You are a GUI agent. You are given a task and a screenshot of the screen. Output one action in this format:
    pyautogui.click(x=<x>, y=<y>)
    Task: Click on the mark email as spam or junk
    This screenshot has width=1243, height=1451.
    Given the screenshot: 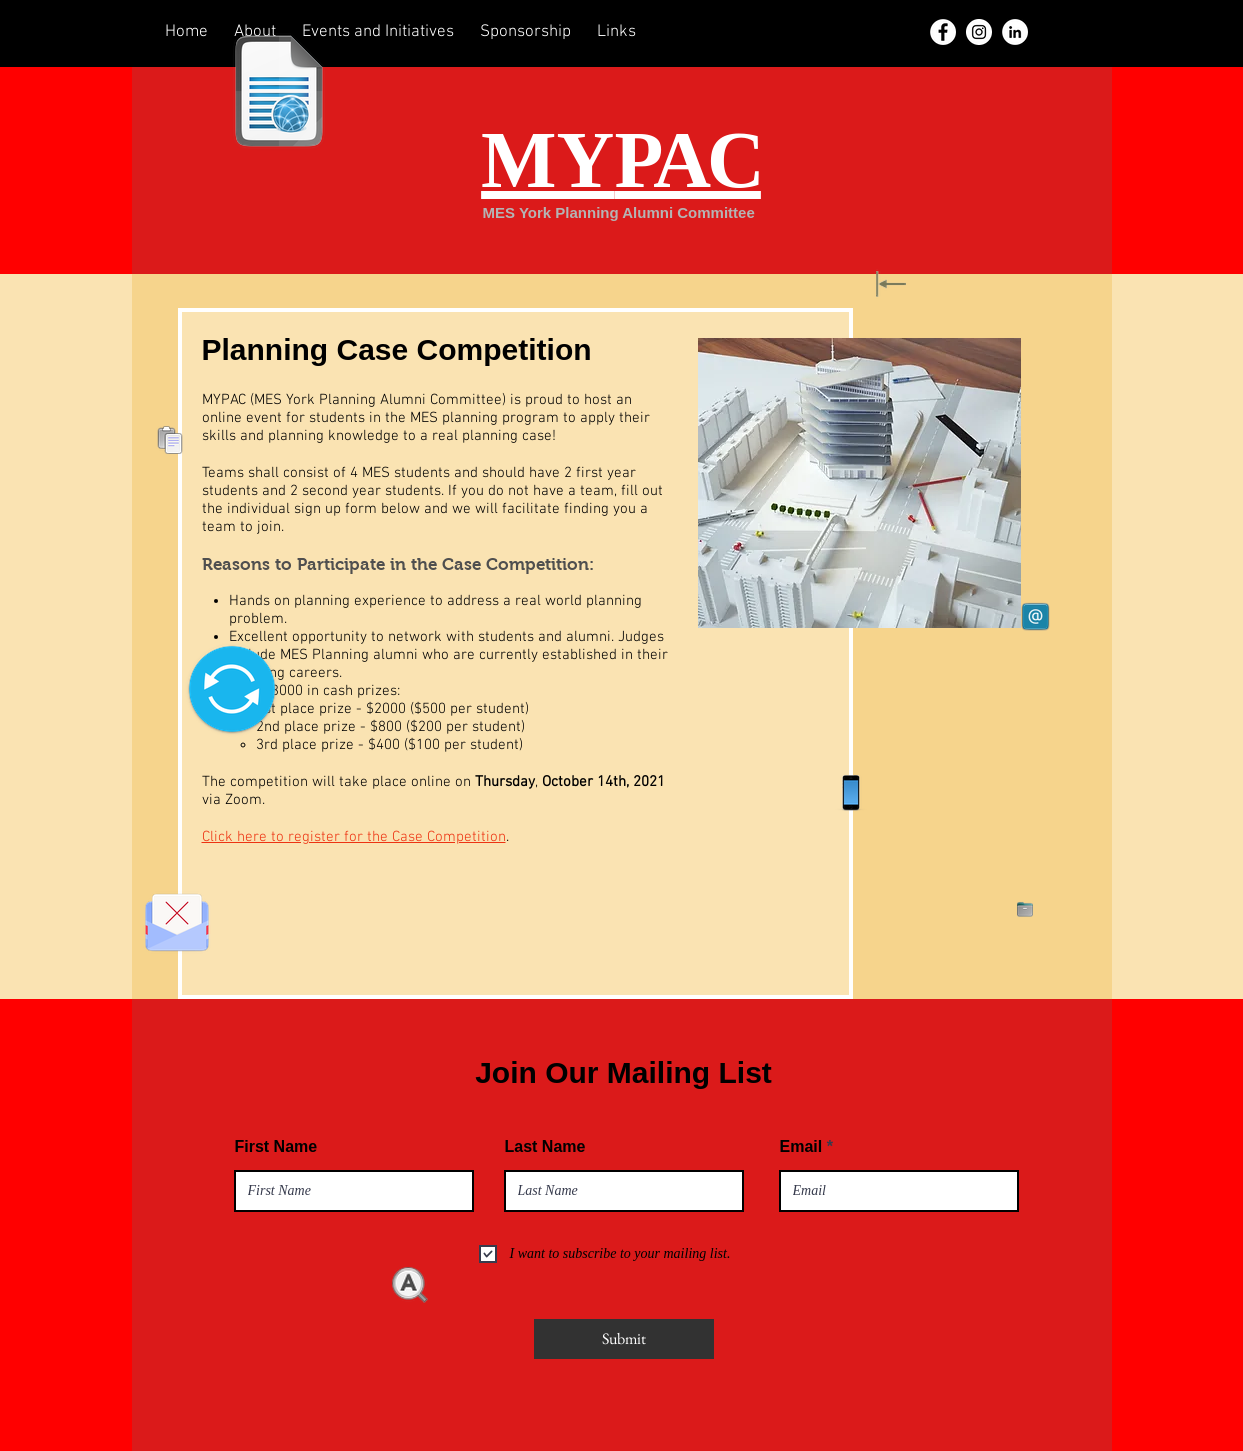 What is the action you would take?
    pyautogui.click(x=177, y=926)
    